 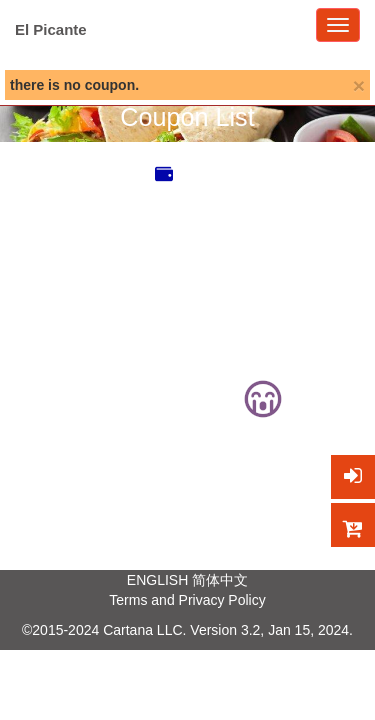 I want to click on access your wallet or payment methods, so click(x=164, y=174).